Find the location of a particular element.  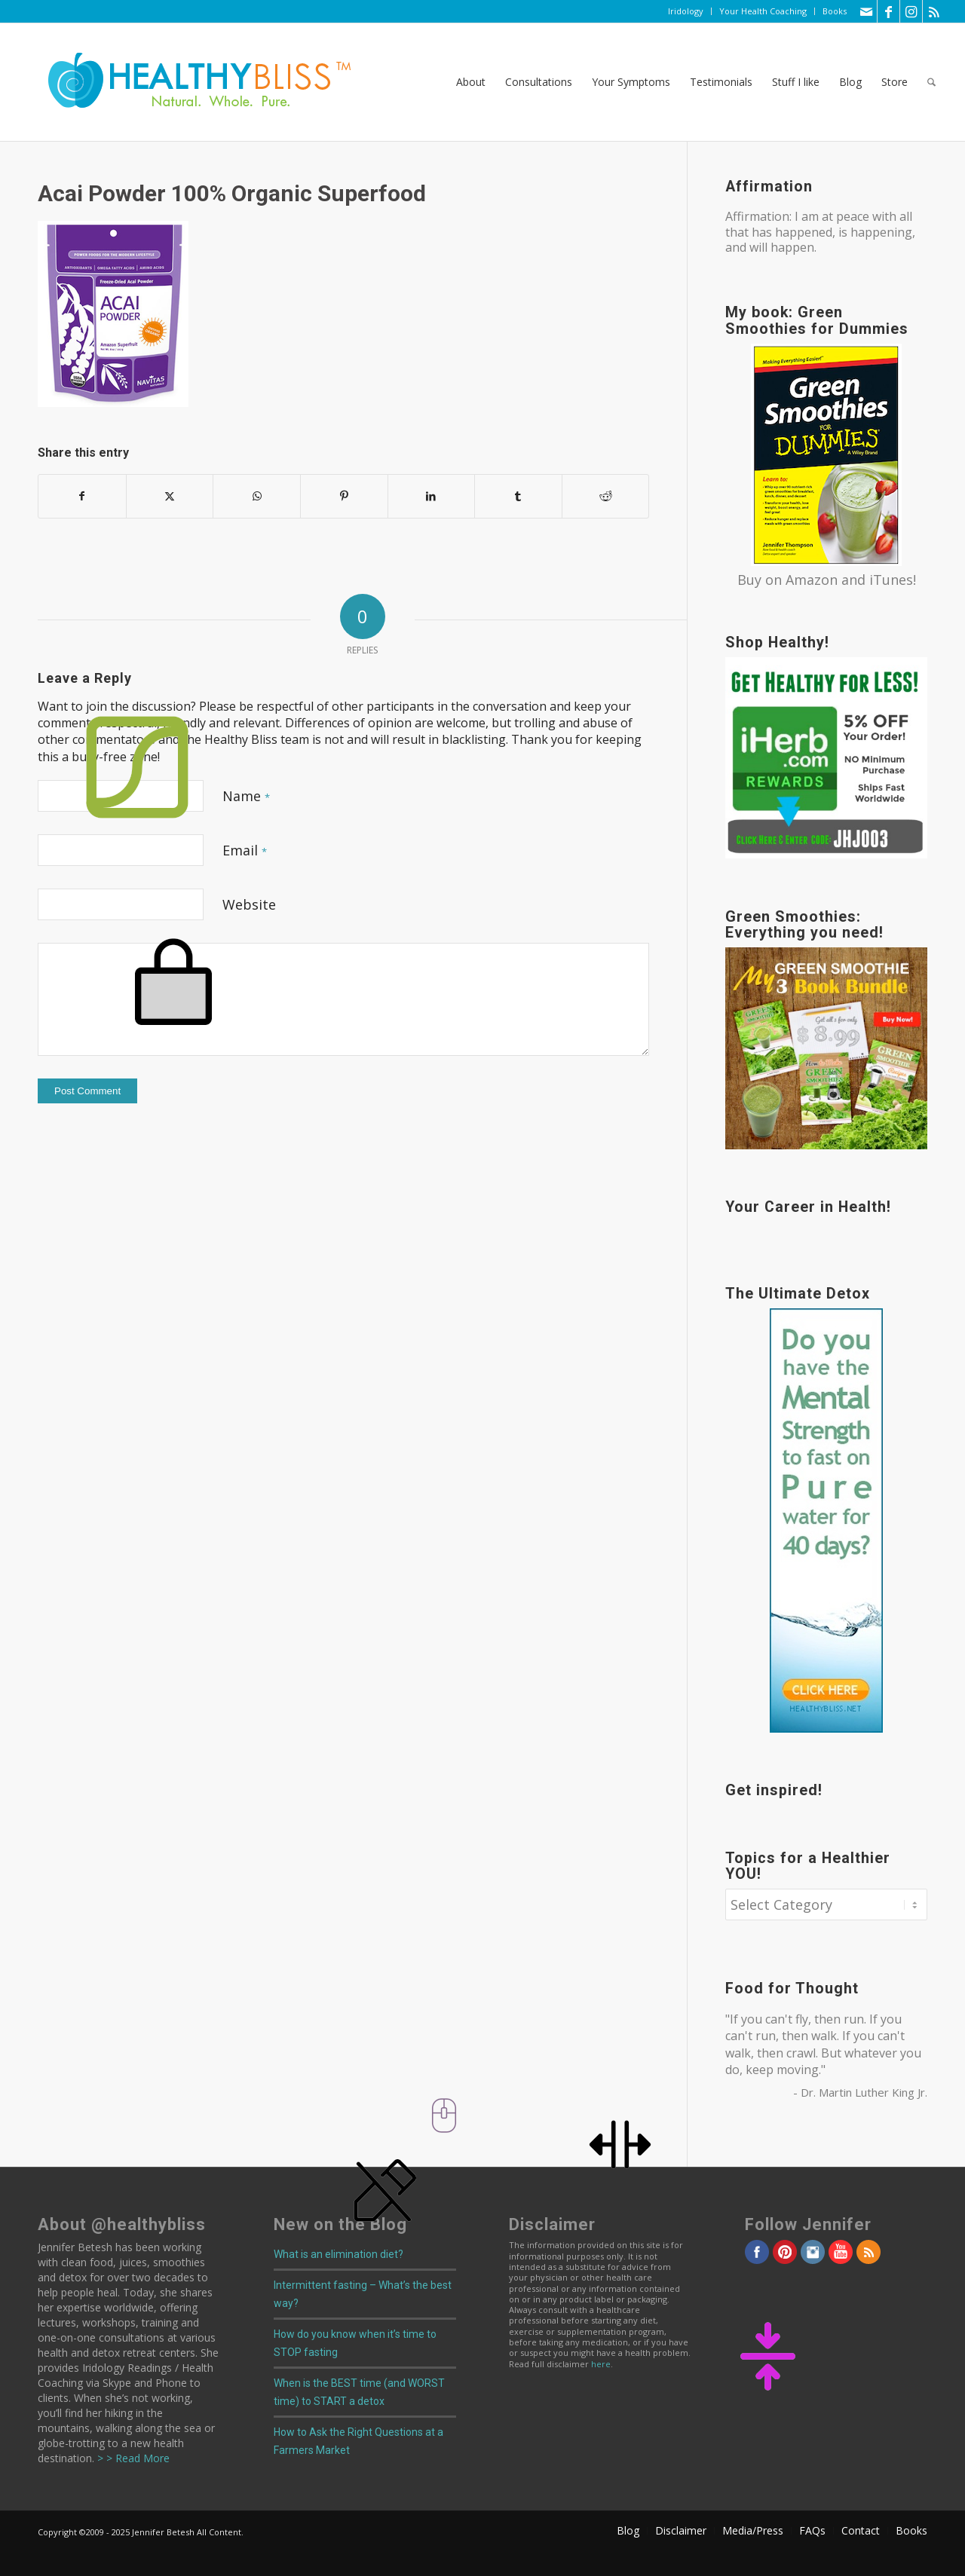

adjust display contrast settings is located at coordinates (137, 767).